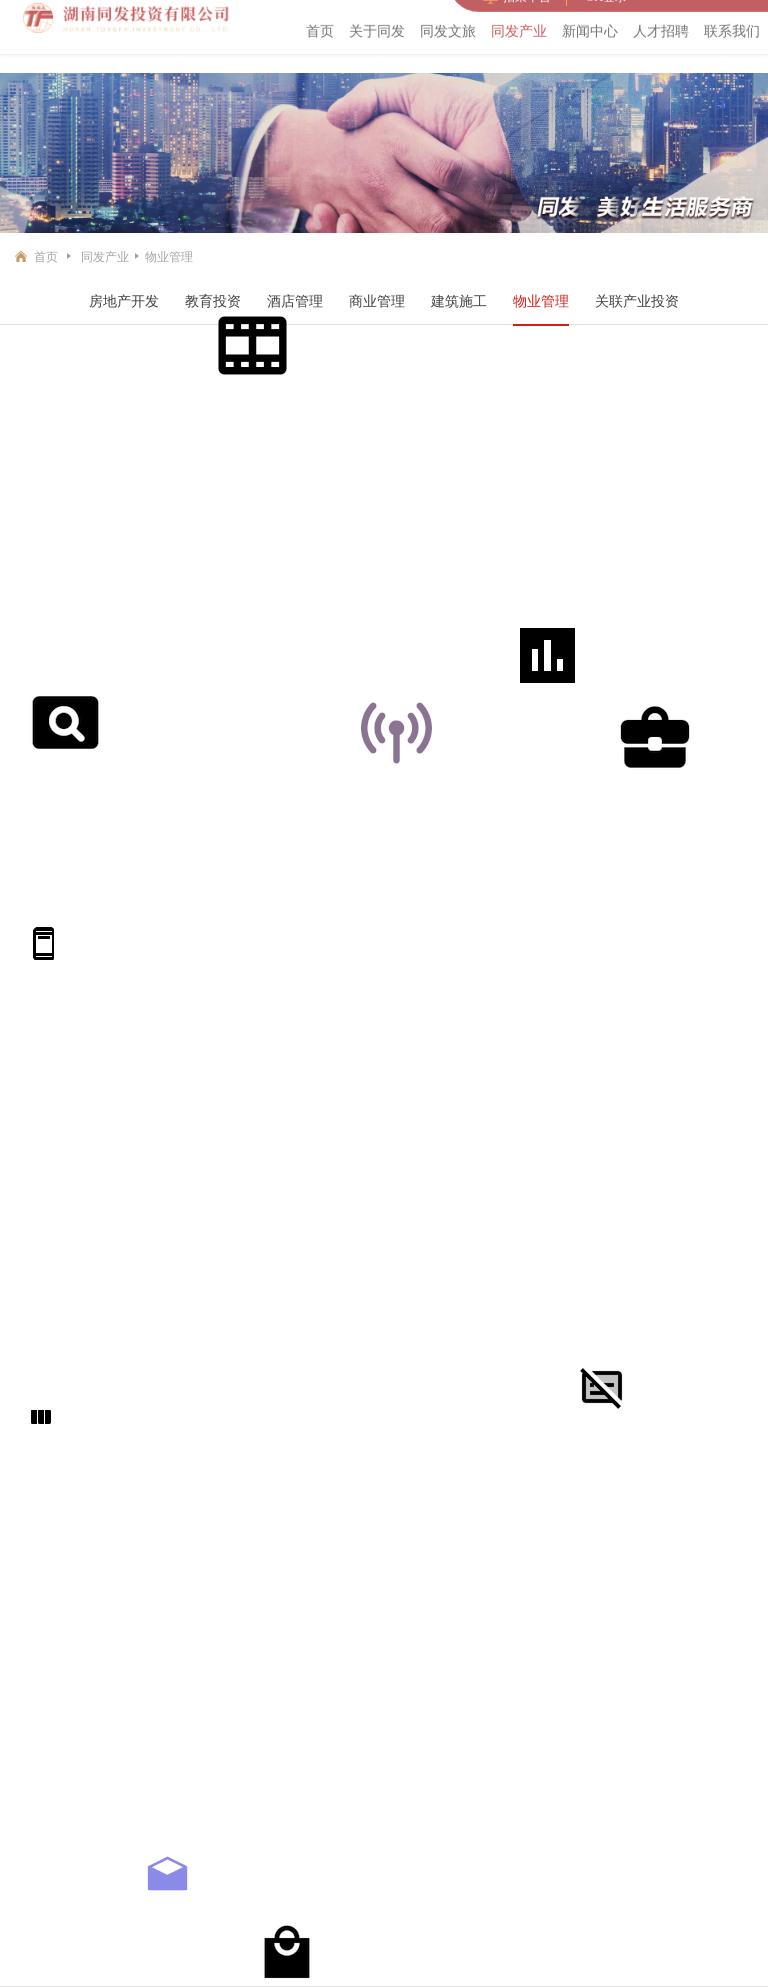 The height and width of the screenshot is (1987, 768). Describe the element at coordinates (287, 1953) in the screenshot. I see `open shopping bag or cart` at that location.